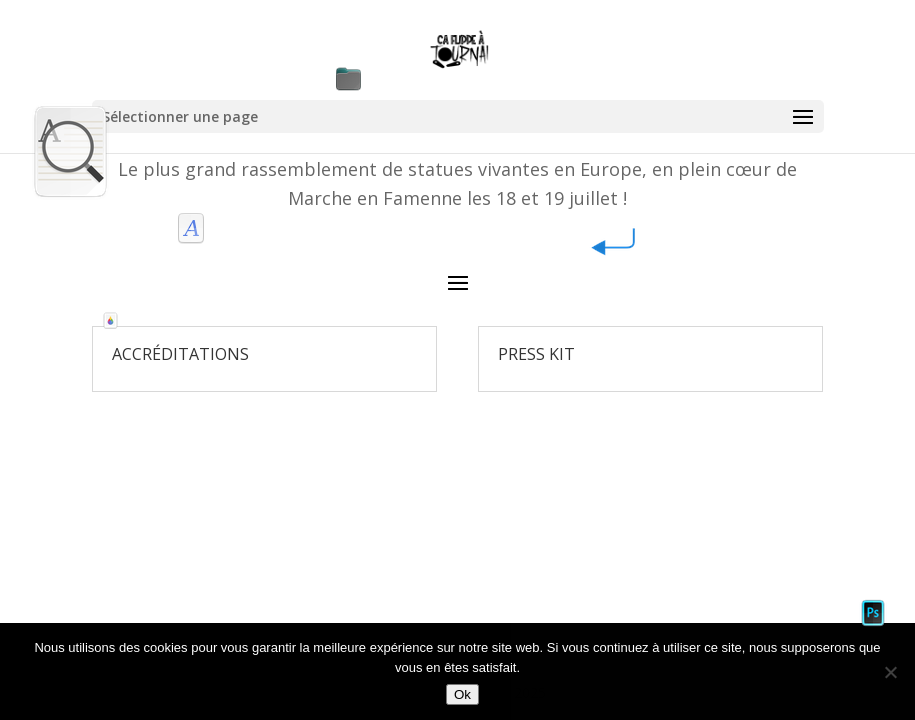  What do you see at coordinates (612, 241) in the screenshot?
I see `reply to an email message` at bounding box center [612, 241].